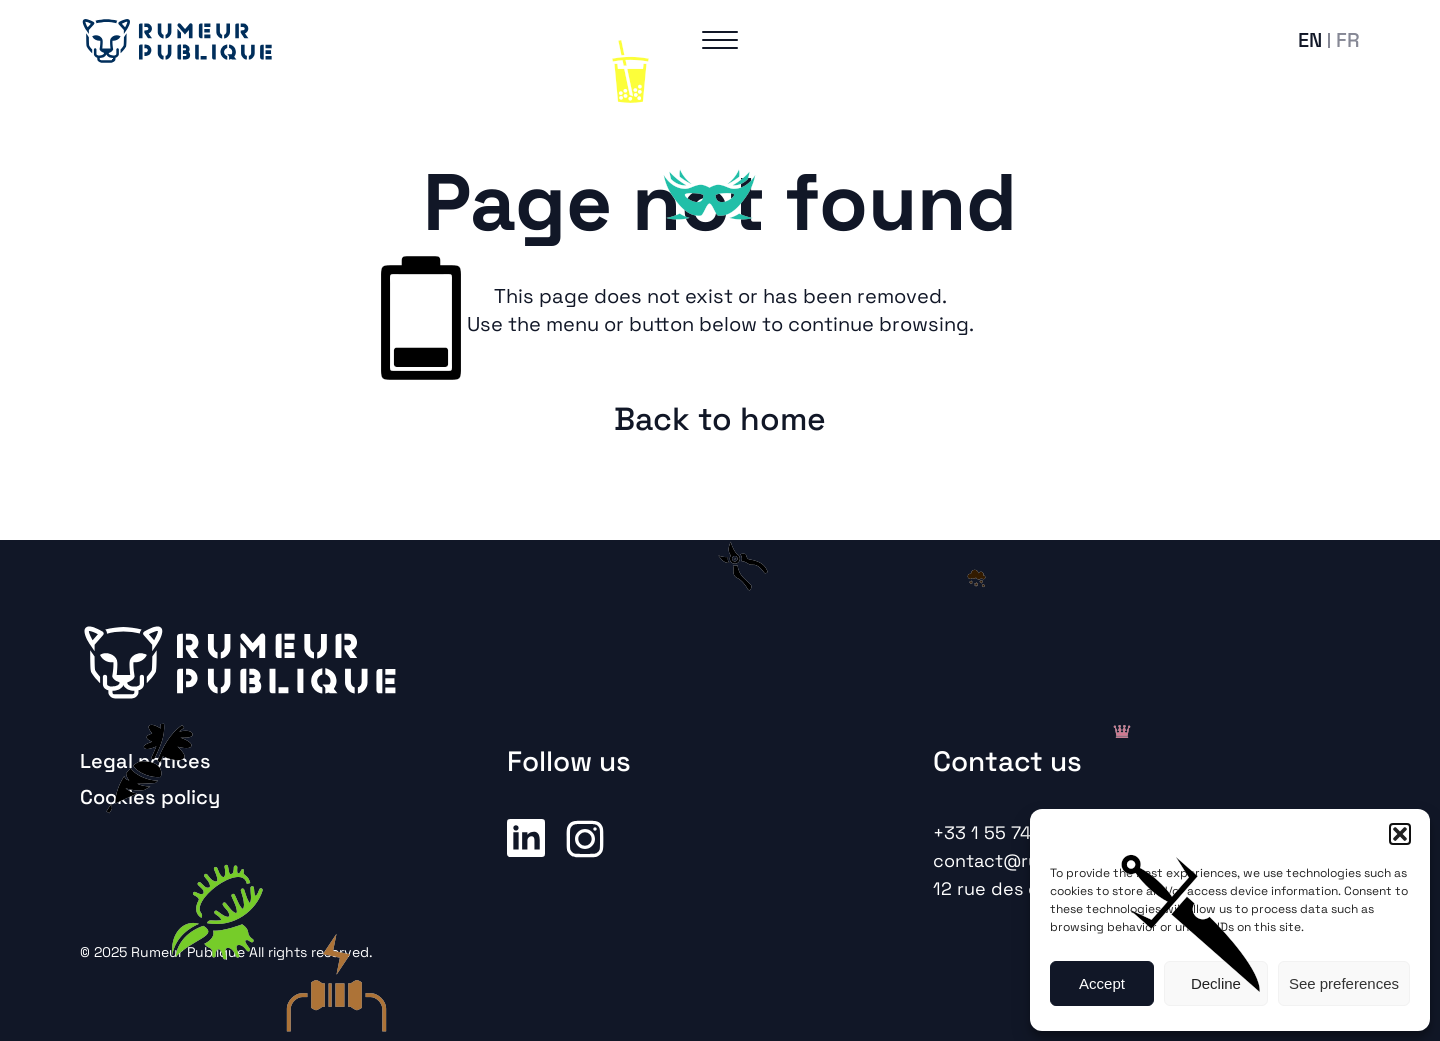  Describe the element at coordinates (630, 71) in the screenshot. I see `order bubble tea or boba drinks` at that location.